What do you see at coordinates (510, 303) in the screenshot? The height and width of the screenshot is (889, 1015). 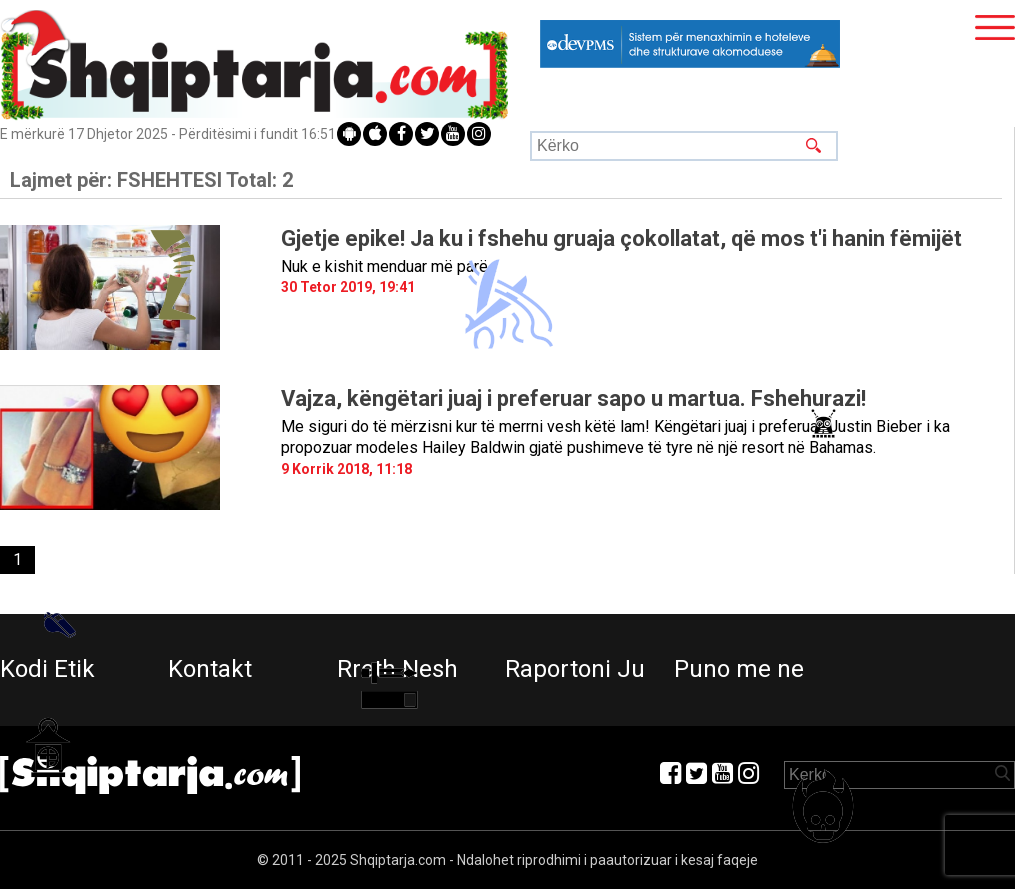 I see `cut or trim hair` at bounding box center [510, 303].